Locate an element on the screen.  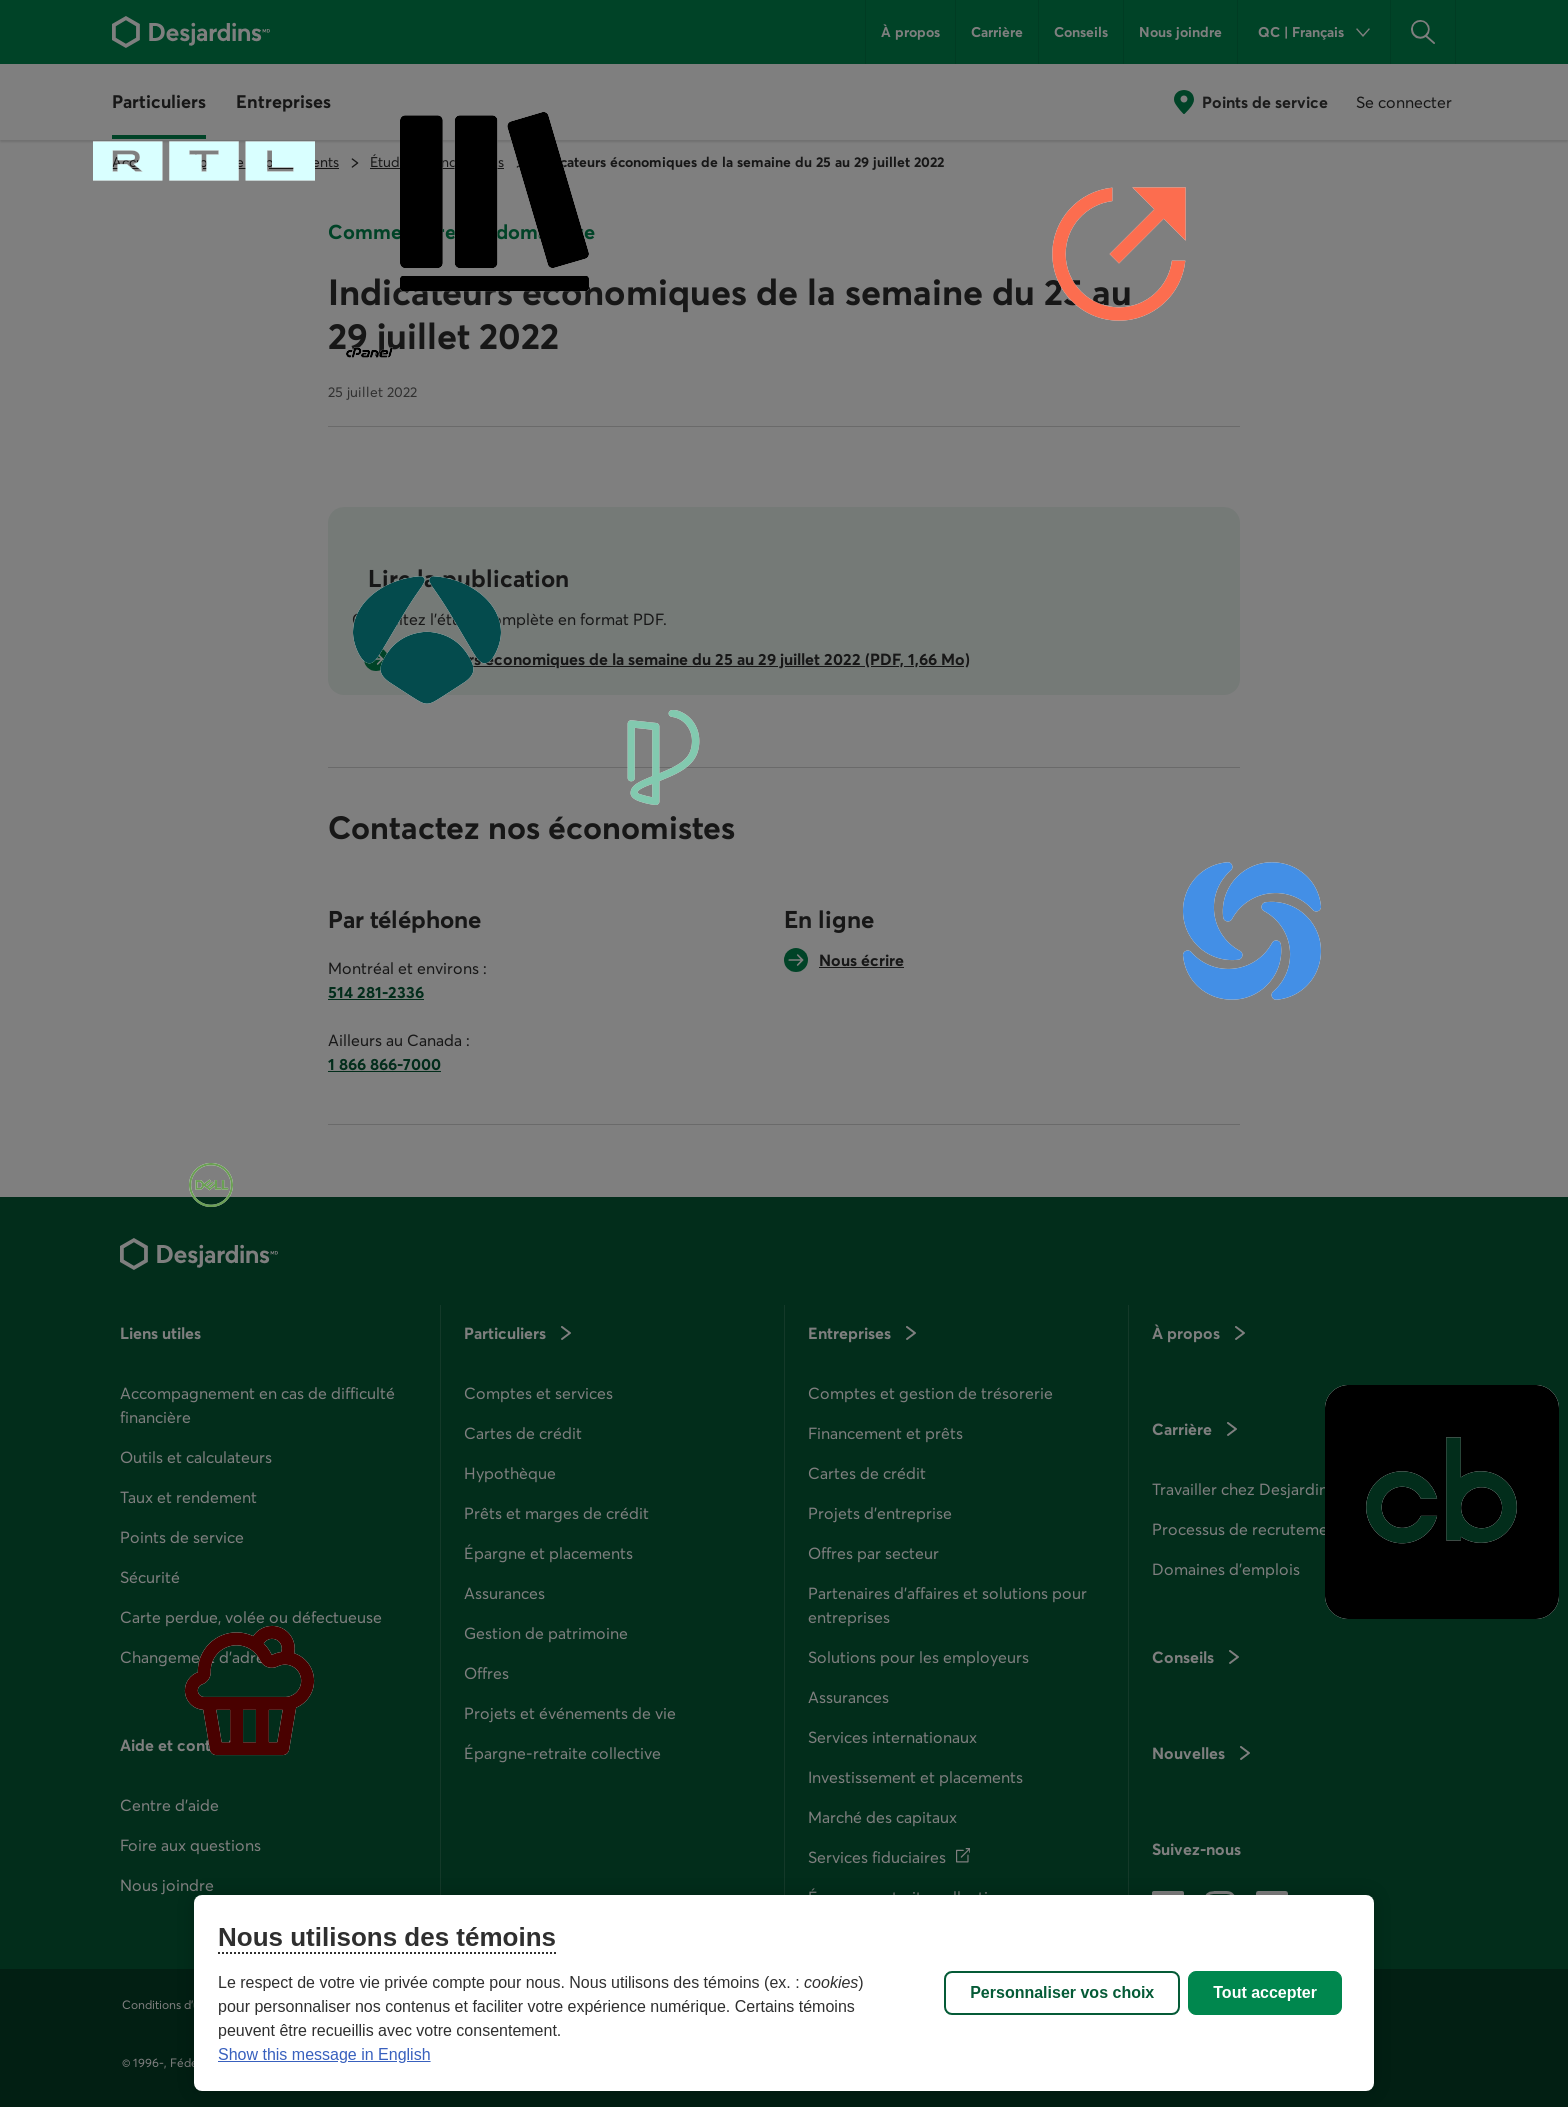
open the Antena 3 app is located at coordinates (427, 640).